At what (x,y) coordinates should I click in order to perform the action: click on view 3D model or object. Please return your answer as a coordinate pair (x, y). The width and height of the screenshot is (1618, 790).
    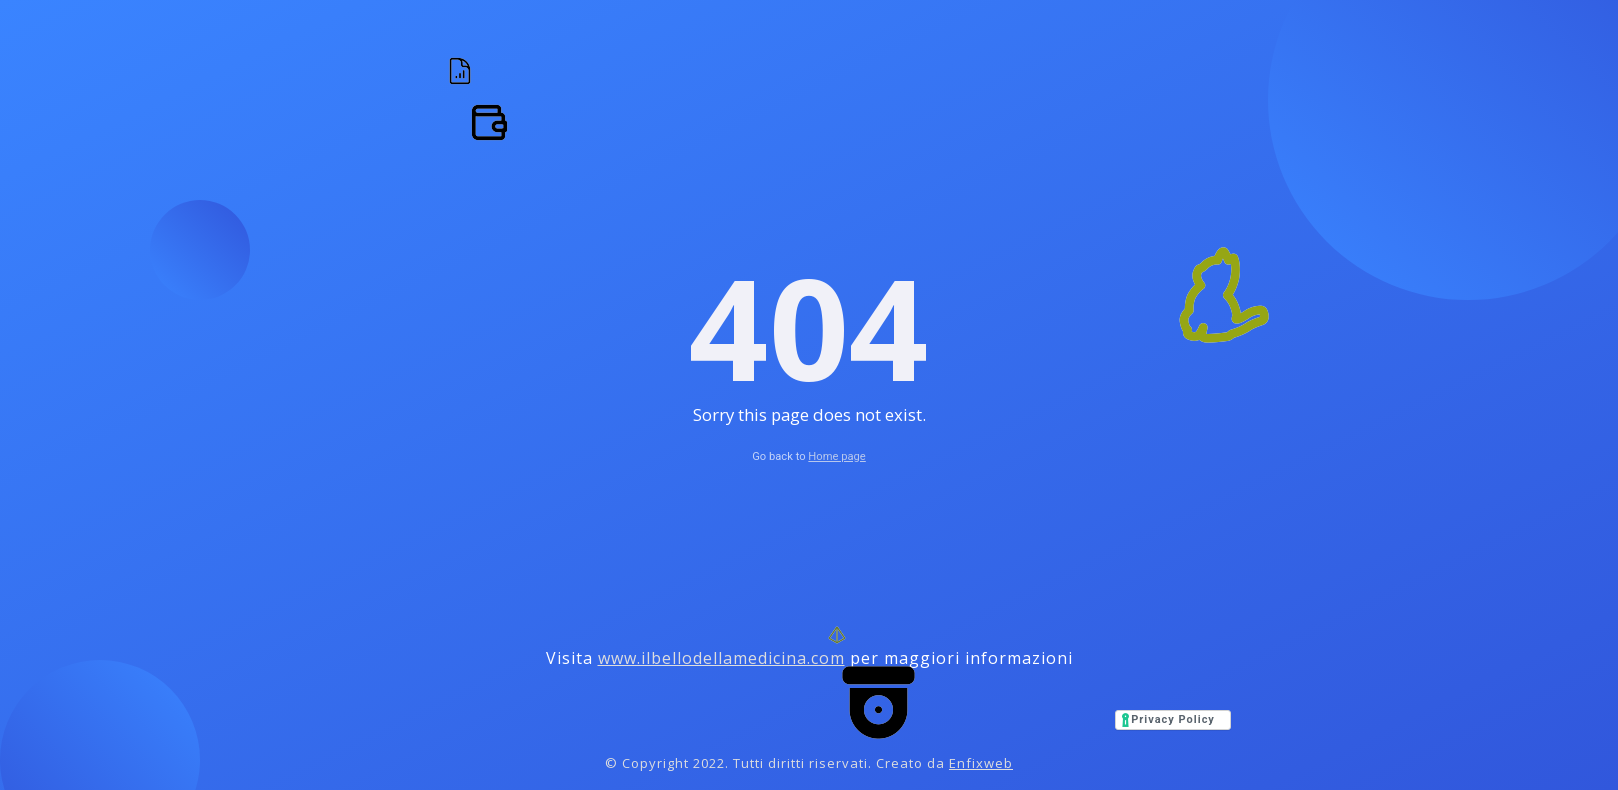
    Looking at the image, I should click on (837, 635).